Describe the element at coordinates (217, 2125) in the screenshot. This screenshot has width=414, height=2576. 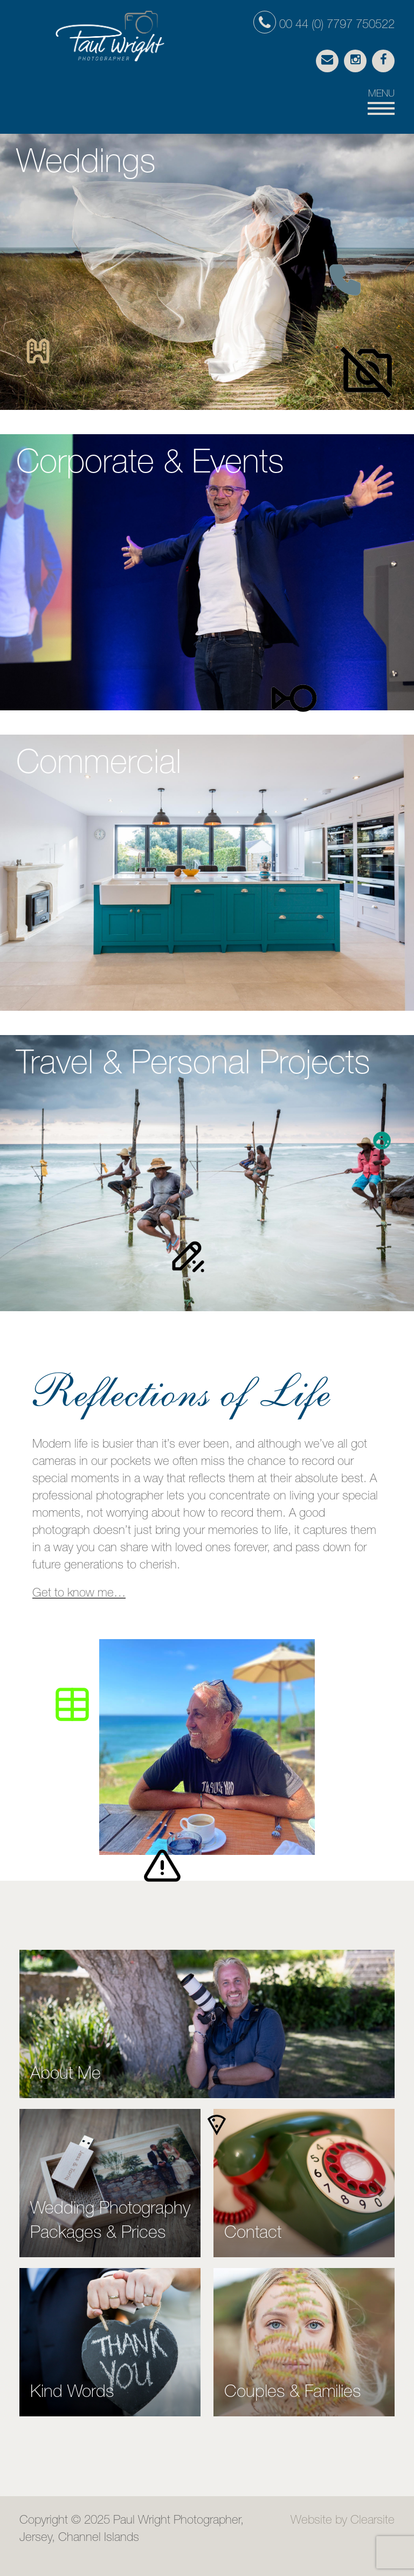
I see `find nearby pizza restaurants` at that location.